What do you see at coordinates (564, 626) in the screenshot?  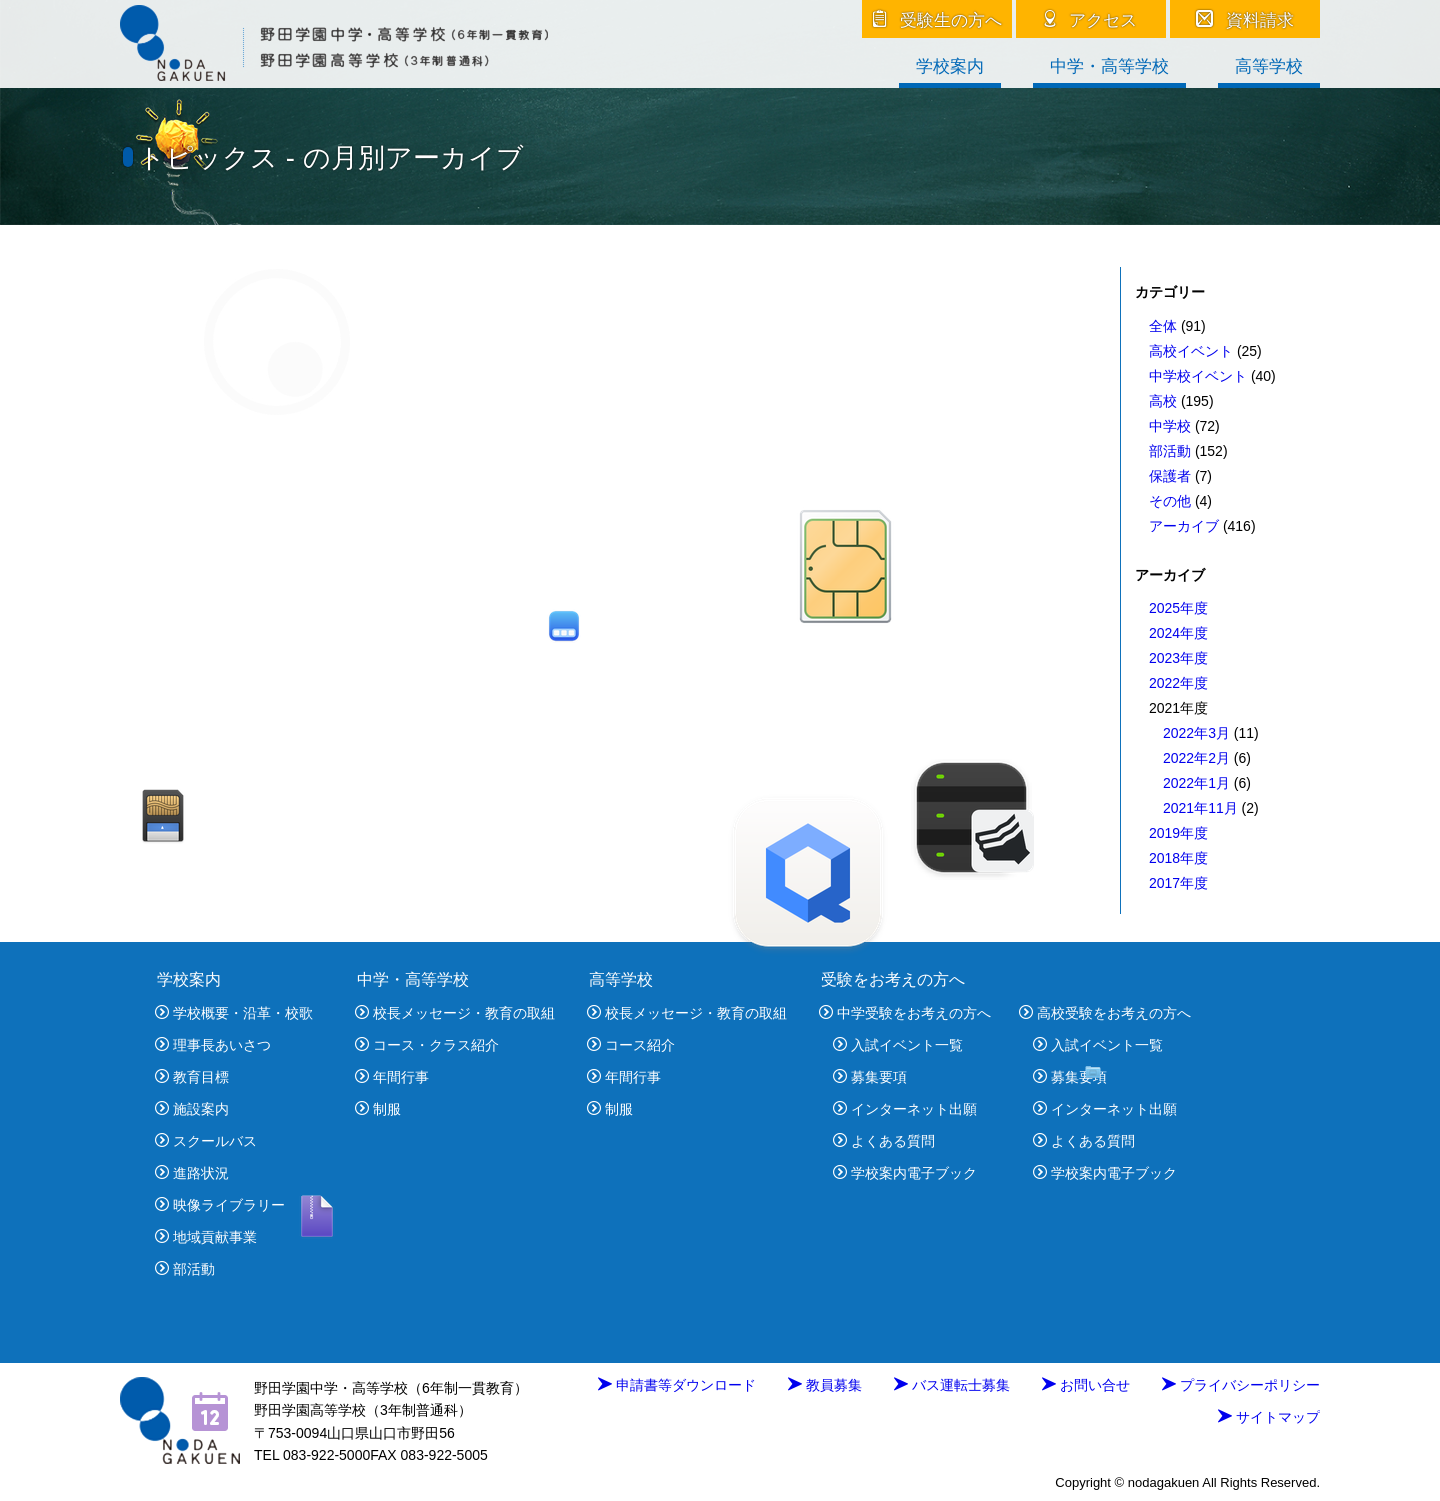 I see `open the dock application` at bounding box center [564, 626].